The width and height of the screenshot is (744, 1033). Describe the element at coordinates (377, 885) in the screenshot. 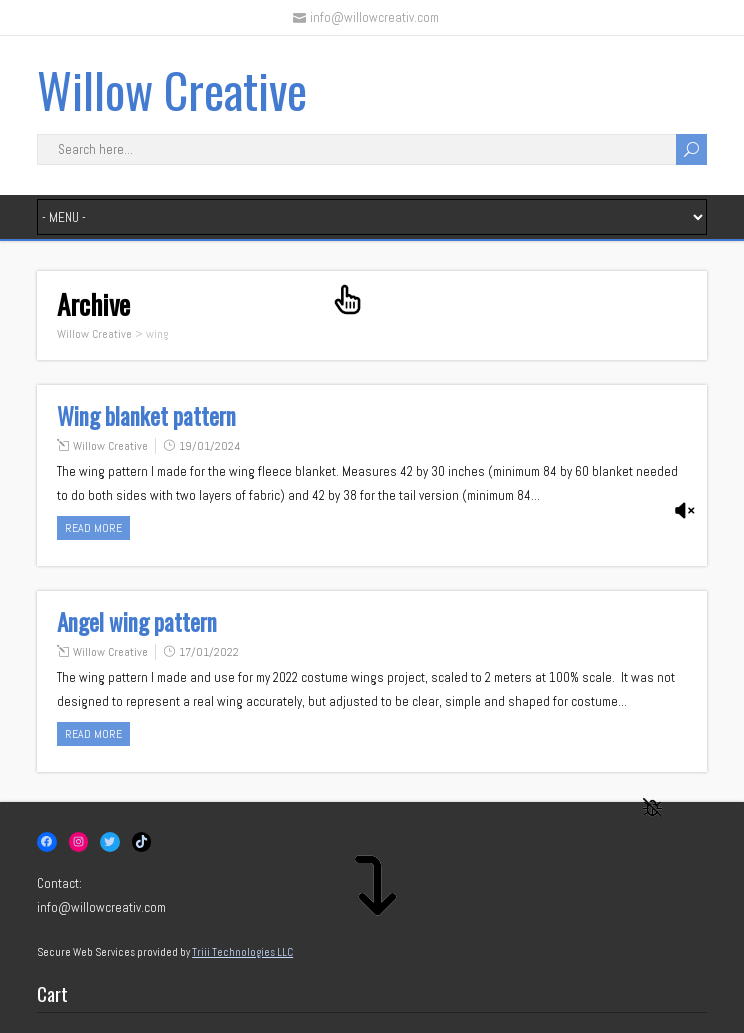

I see `move item down in a list` at that location.